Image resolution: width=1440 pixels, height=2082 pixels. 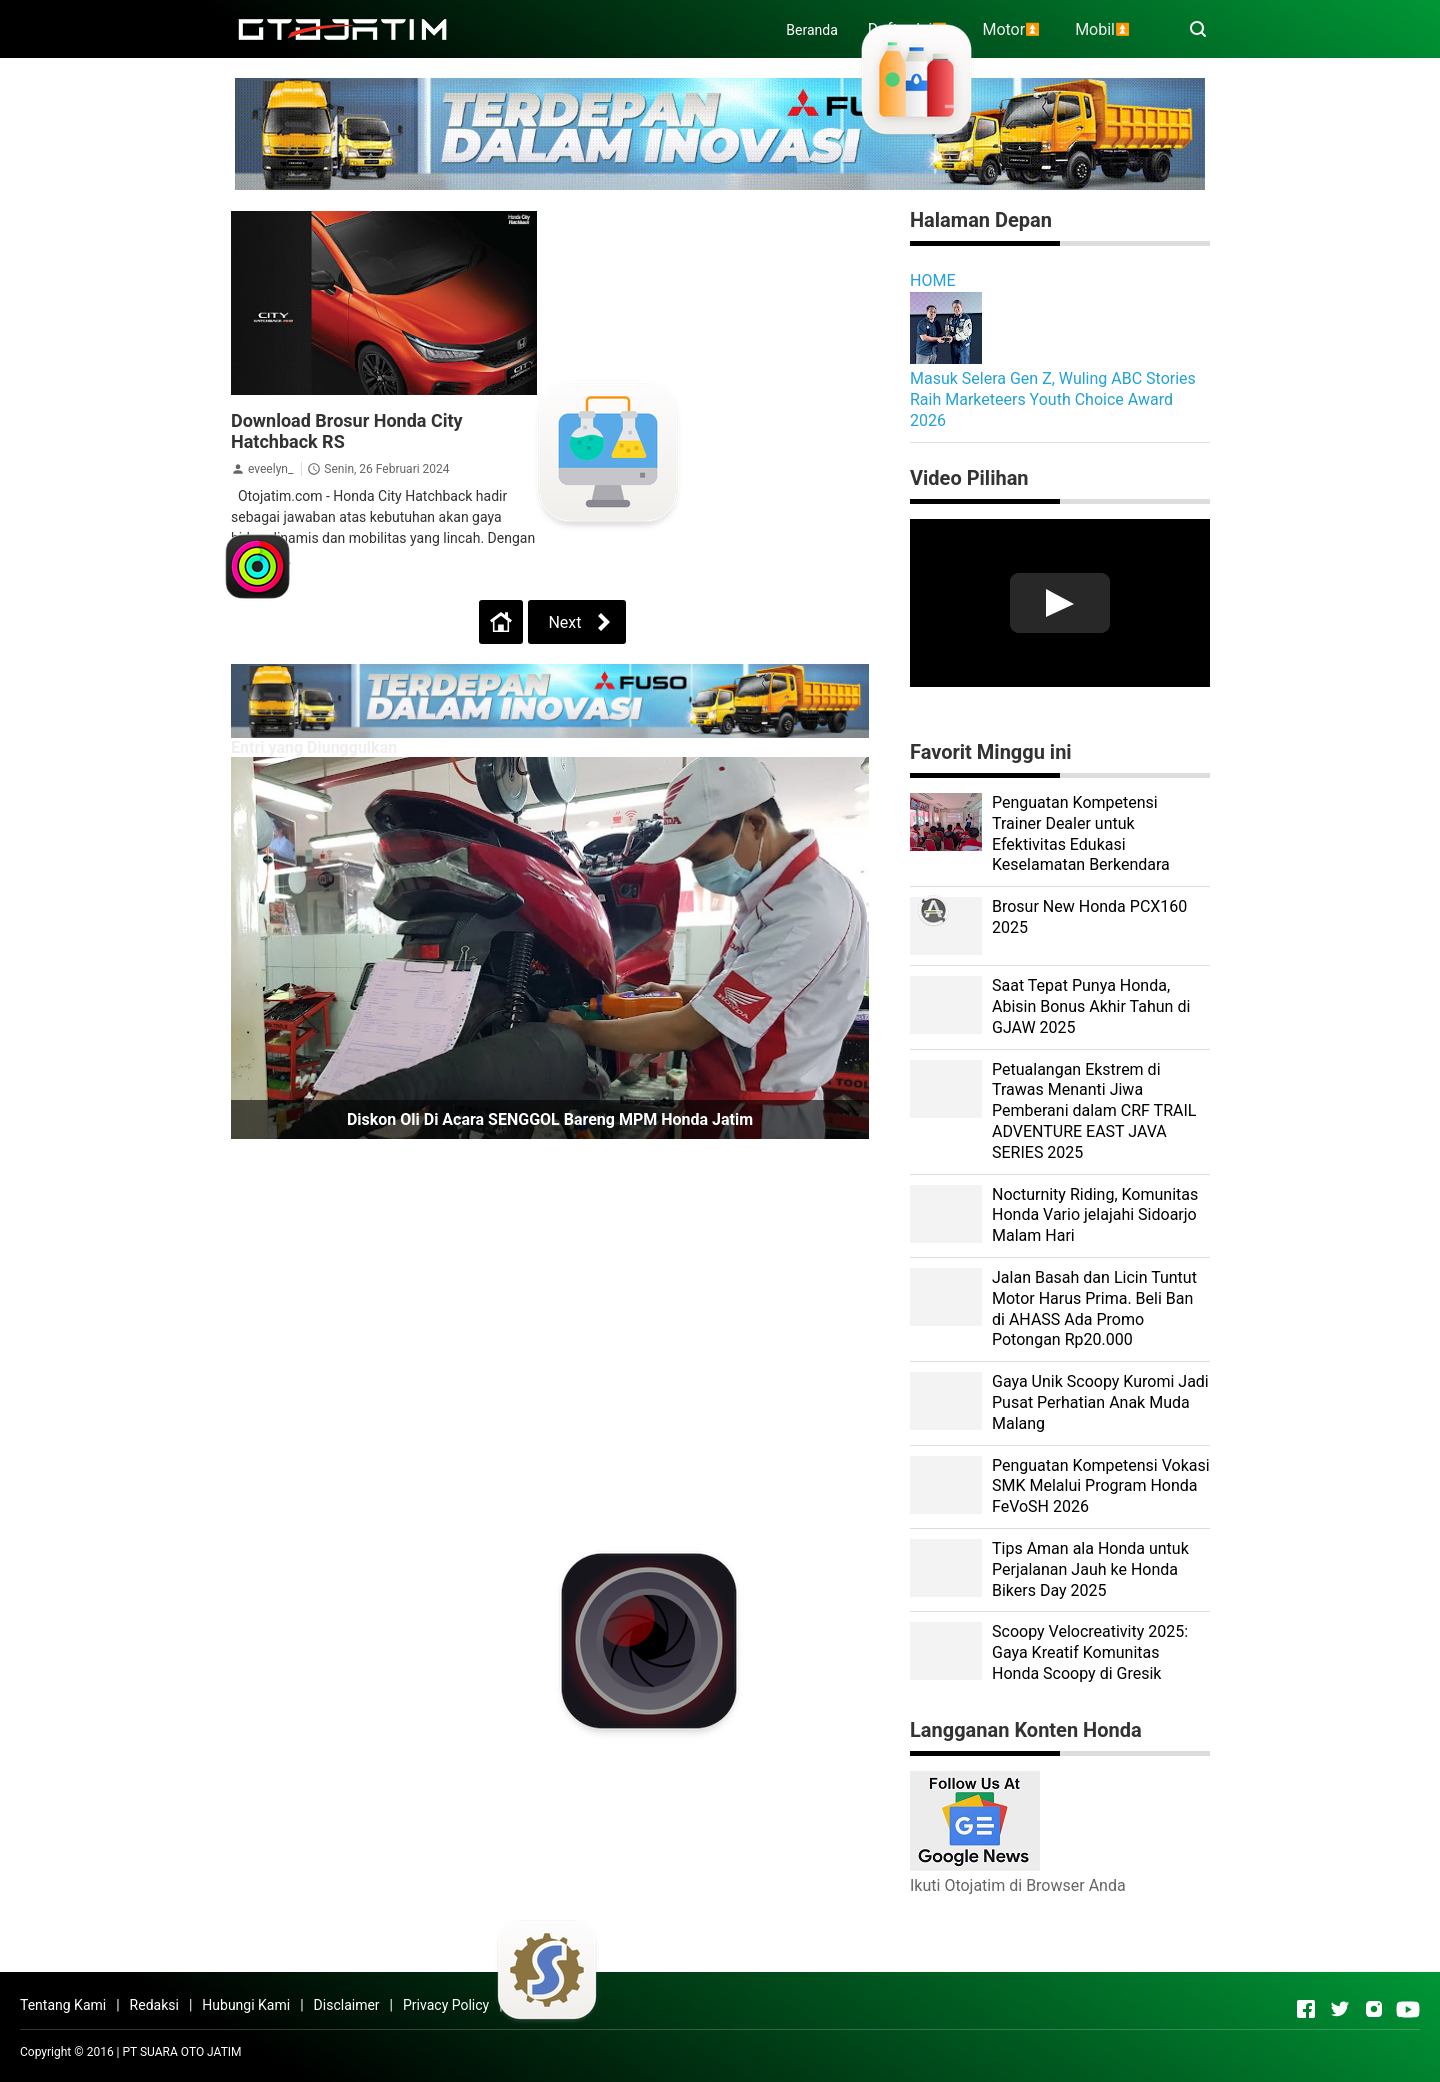 I want to click on open formatlab application, so click(x=608, y=453).